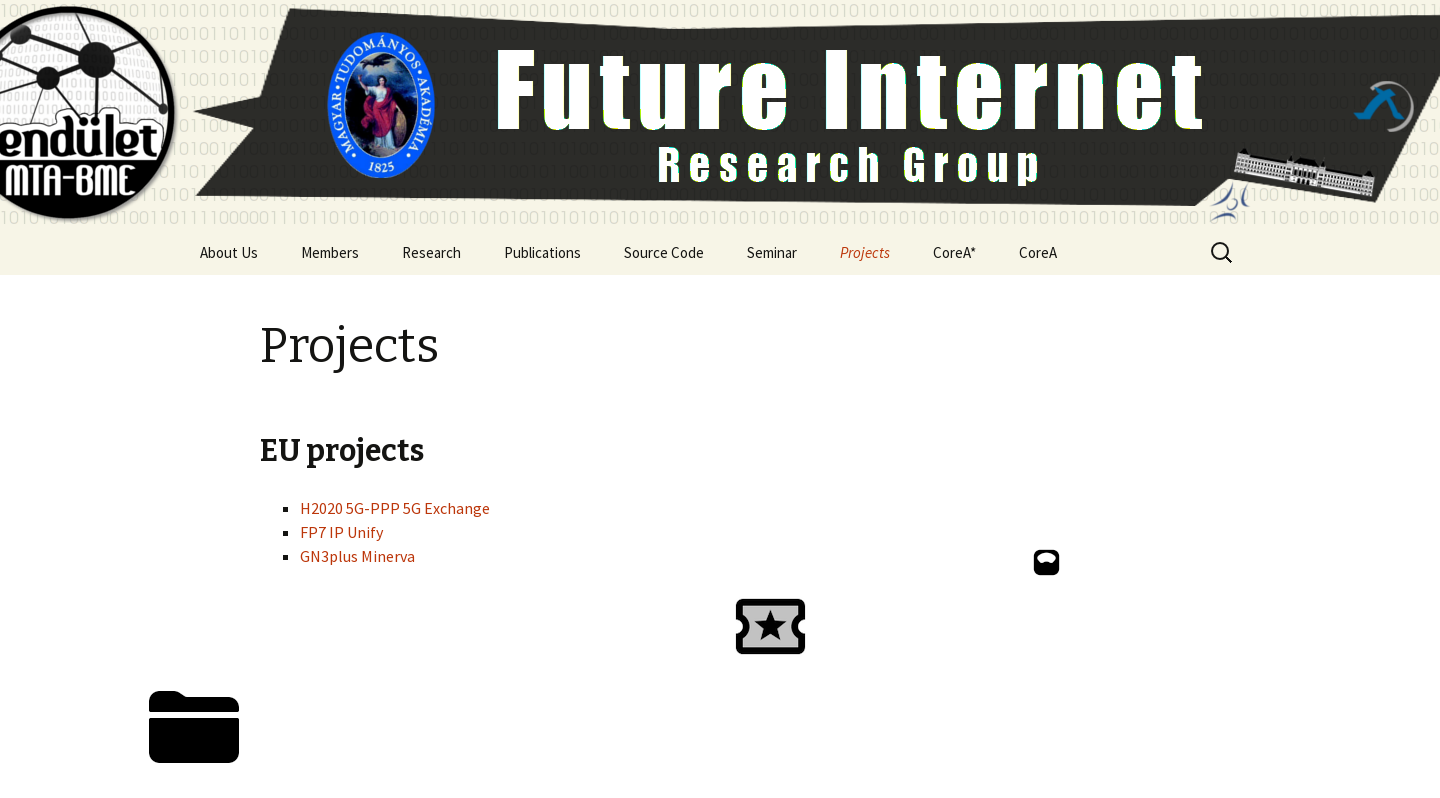  I want to click on open folder to view contents, so click(194, 727).